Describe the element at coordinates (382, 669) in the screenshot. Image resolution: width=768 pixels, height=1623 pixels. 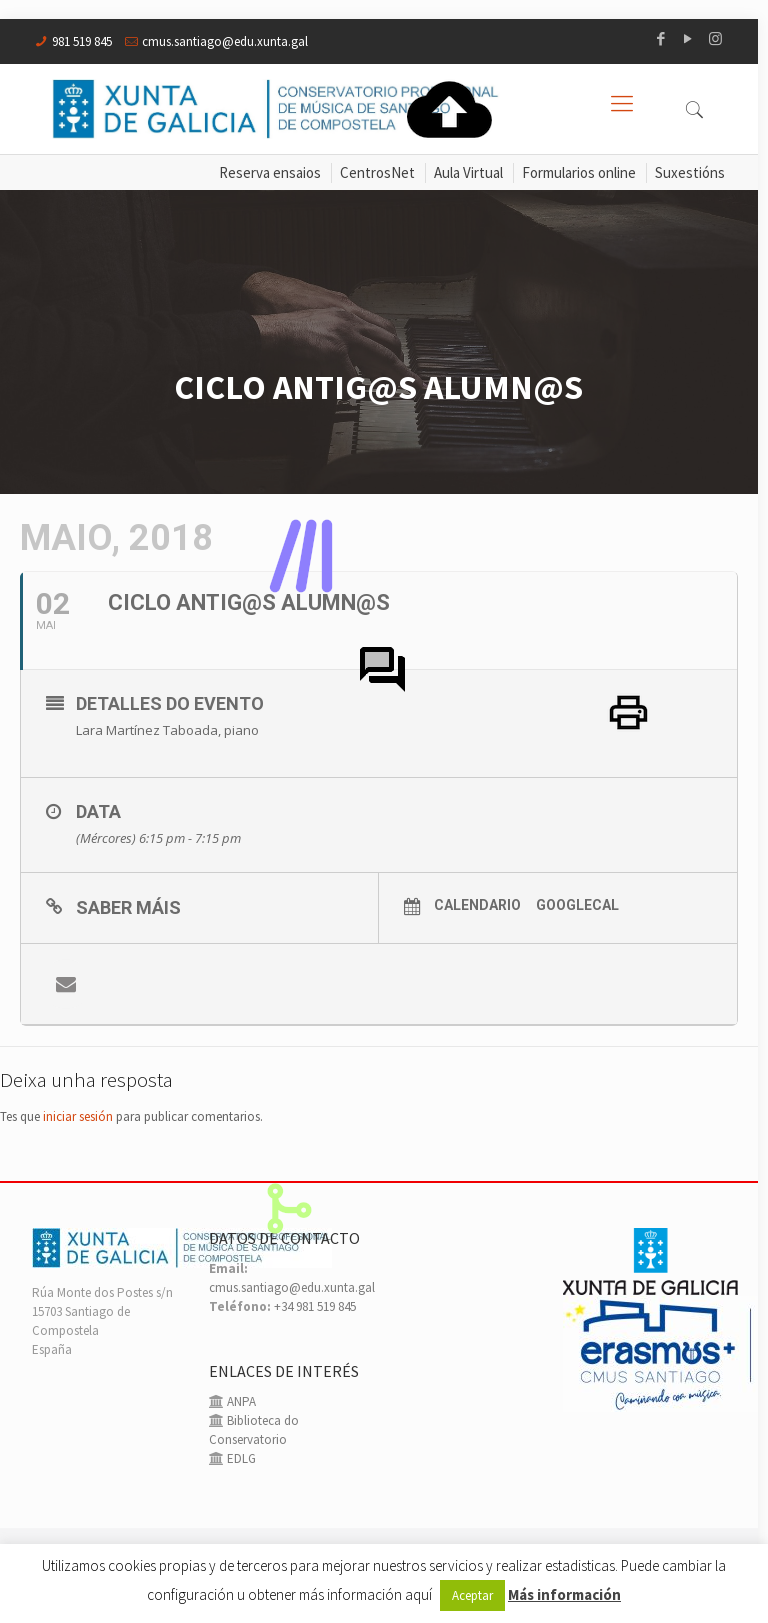
I see `open forum or group discussion` at that location.